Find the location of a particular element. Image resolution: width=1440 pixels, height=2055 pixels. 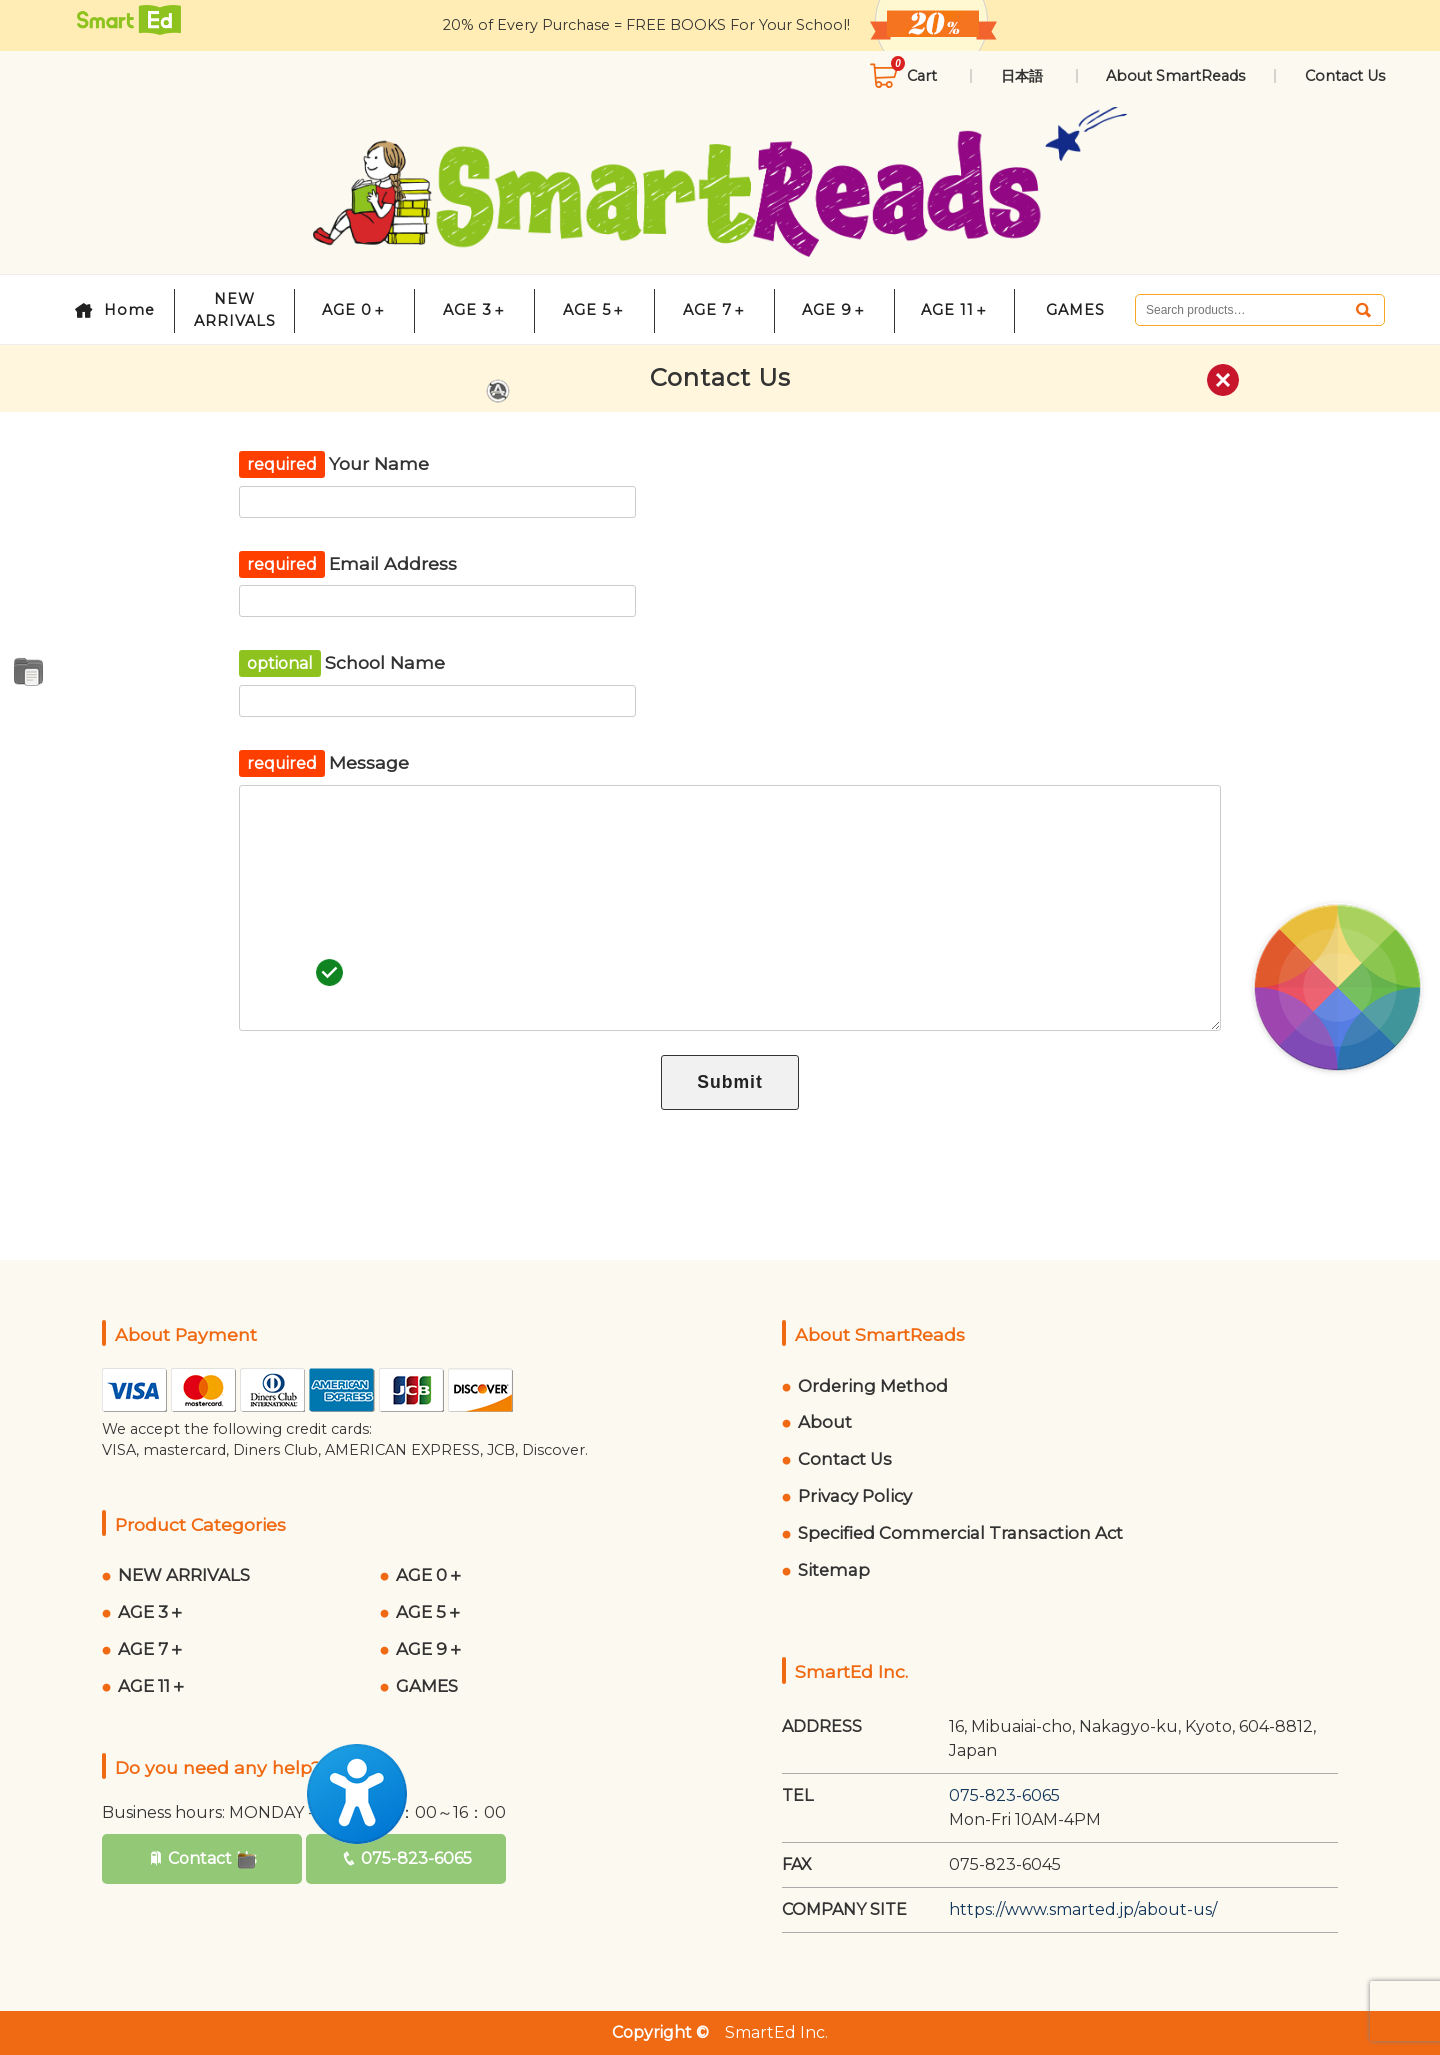

open a file from your computer is located at coordinates (28, 671).